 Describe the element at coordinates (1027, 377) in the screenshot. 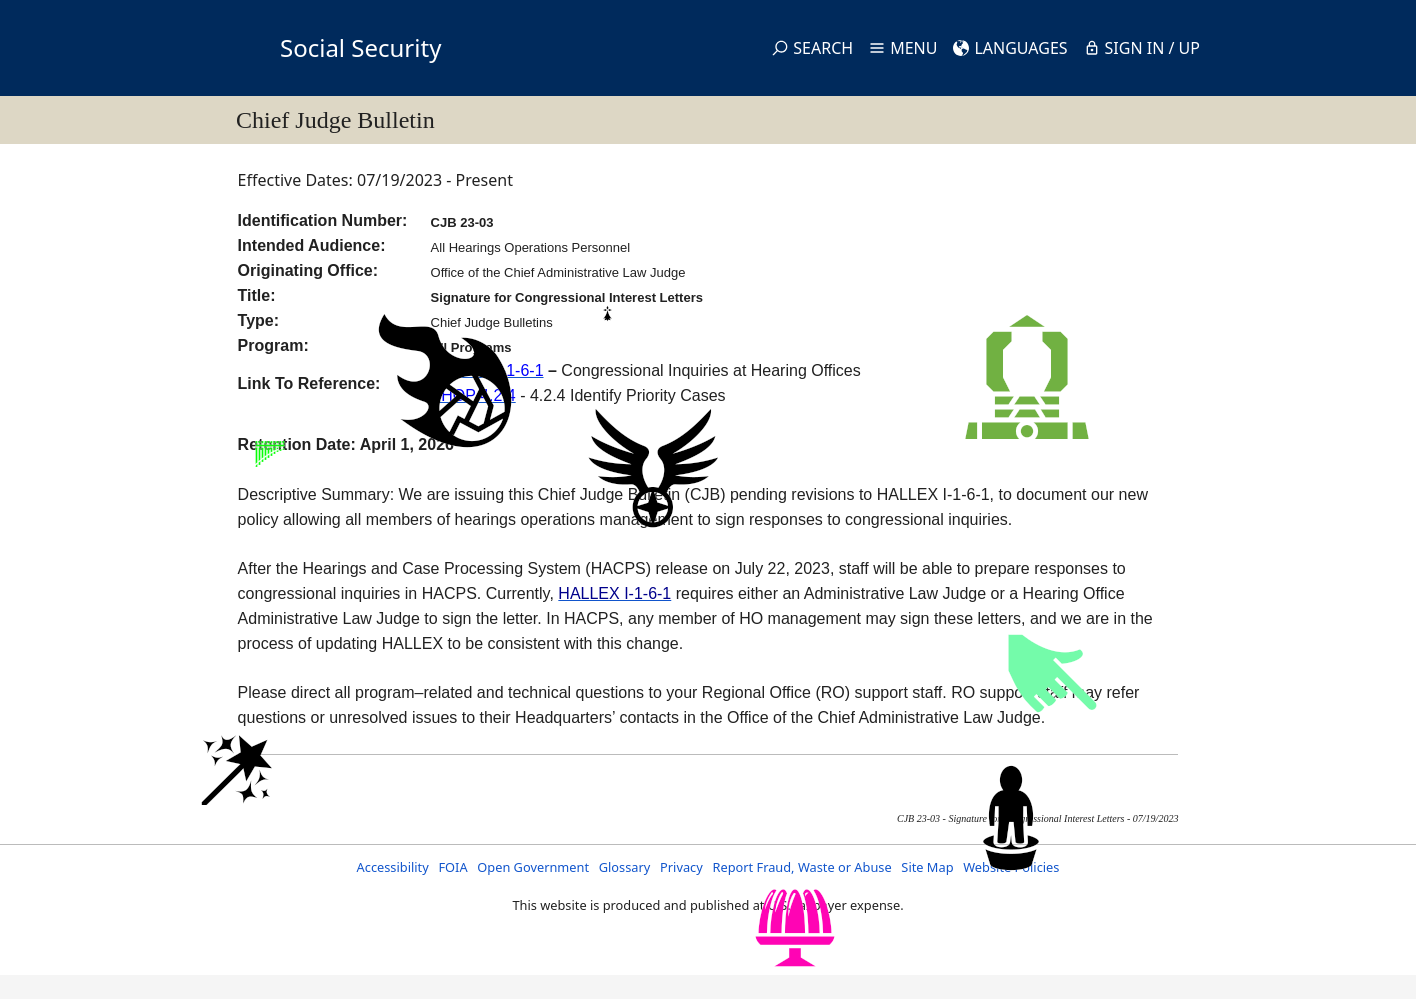

I see `view current energy or fuel reserves` at that location.